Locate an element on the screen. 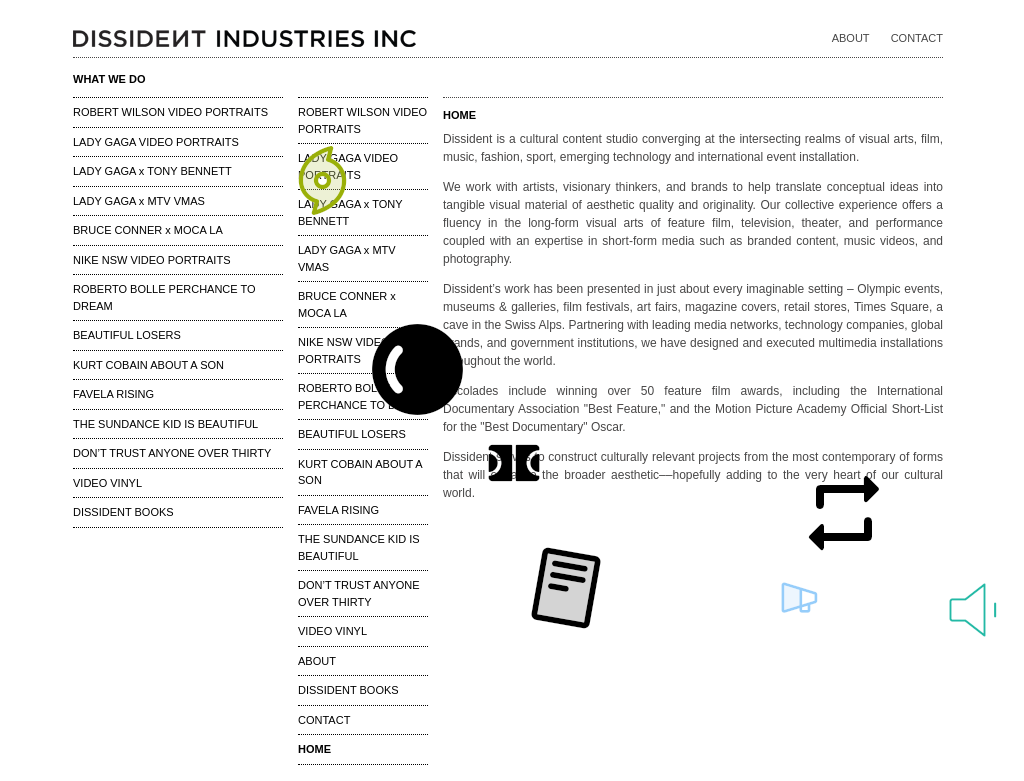 This screenshot has height=781, width=1024. adjust volume to low level is located at coordinates (976, 610).